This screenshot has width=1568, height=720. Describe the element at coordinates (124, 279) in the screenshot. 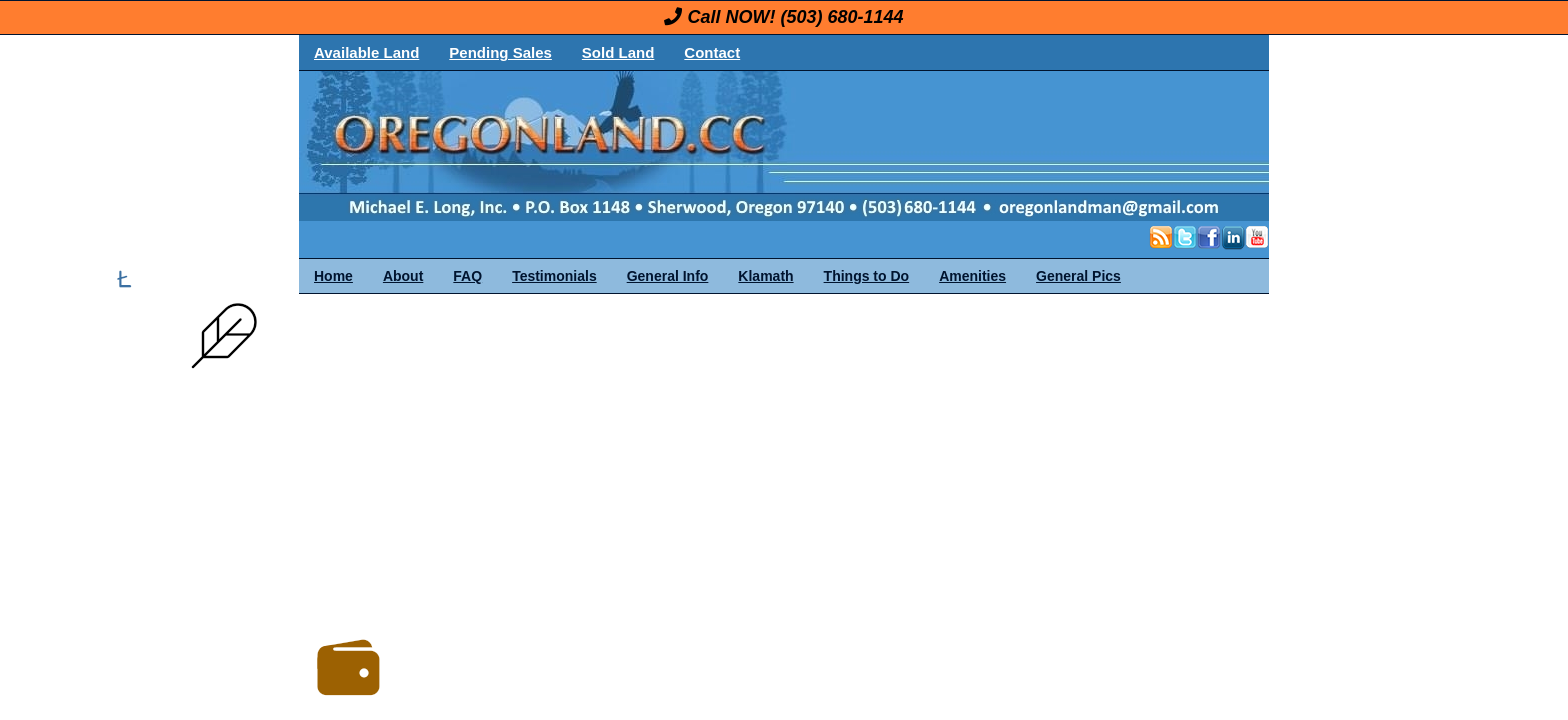

I see `indicates litecoin cryptocurrency` at that location.